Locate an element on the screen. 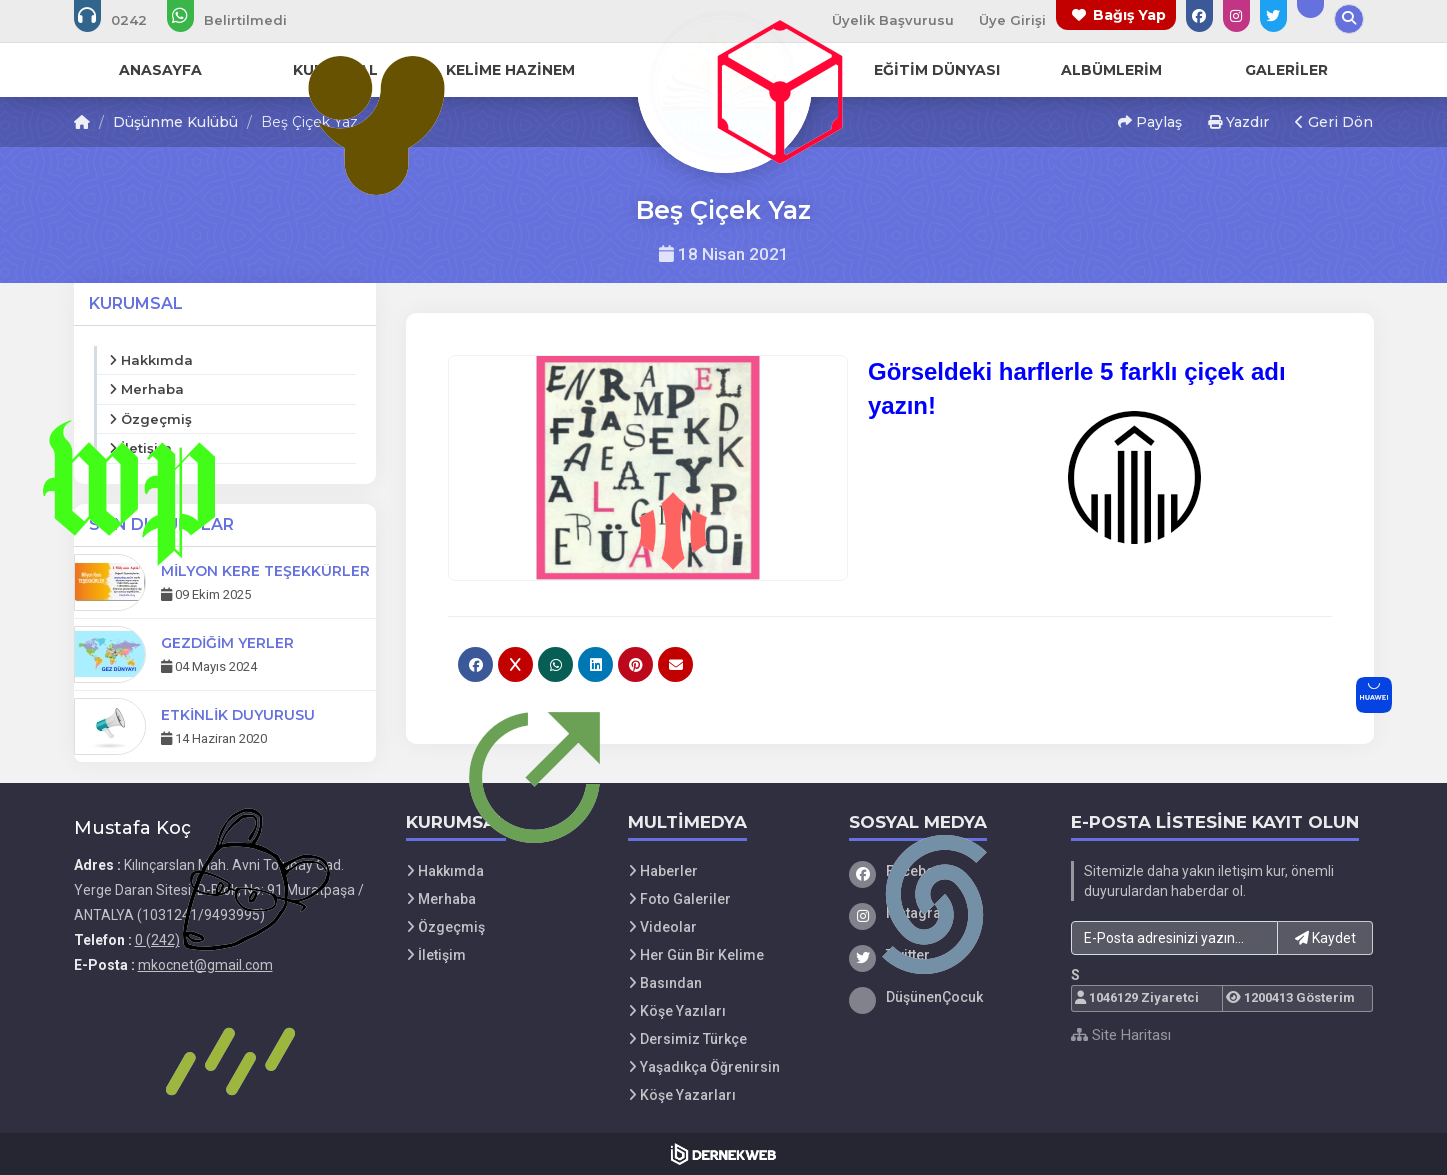 The height and width of the screenshot is (1175, 1447). open Huawei AppGallery store is located at coordinates (1374, 695).